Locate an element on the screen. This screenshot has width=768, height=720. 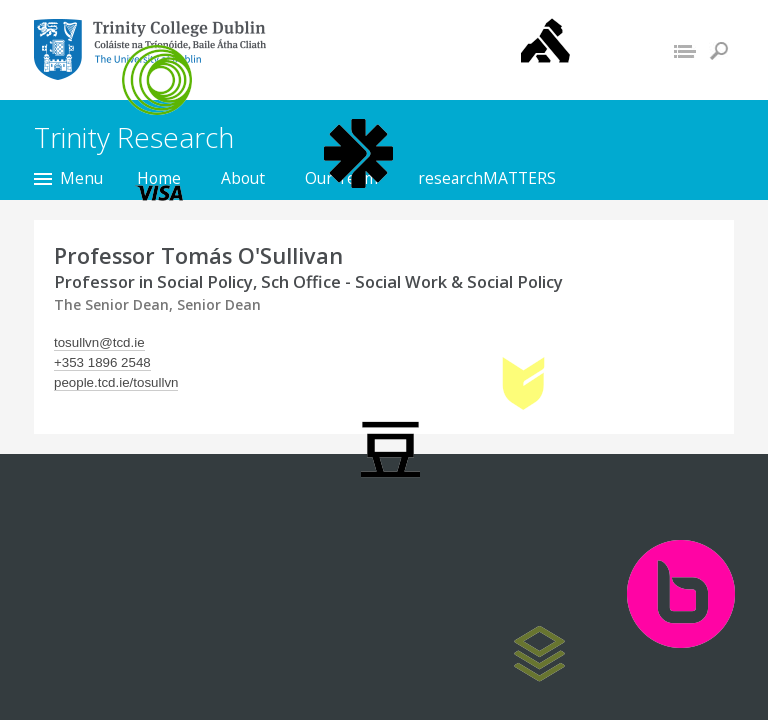
visa payment method accepted is located at coordinates (159, 193).